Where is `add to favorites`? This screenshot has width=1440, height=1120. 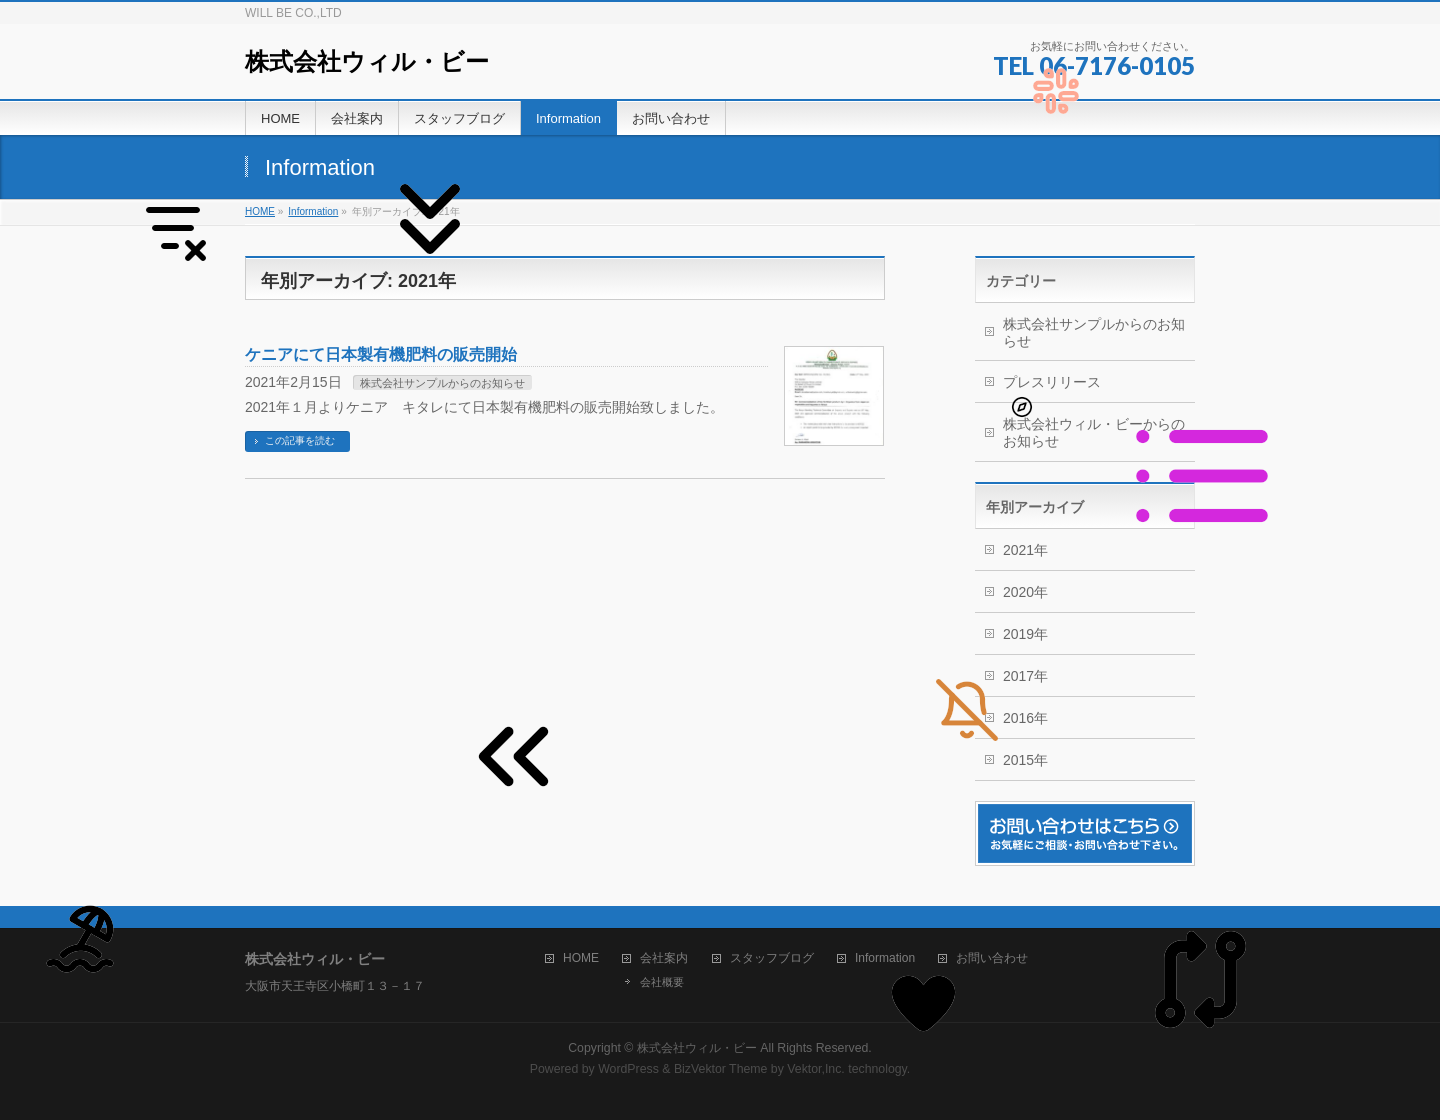 add to favorites is located at coordinates (923, 1003).